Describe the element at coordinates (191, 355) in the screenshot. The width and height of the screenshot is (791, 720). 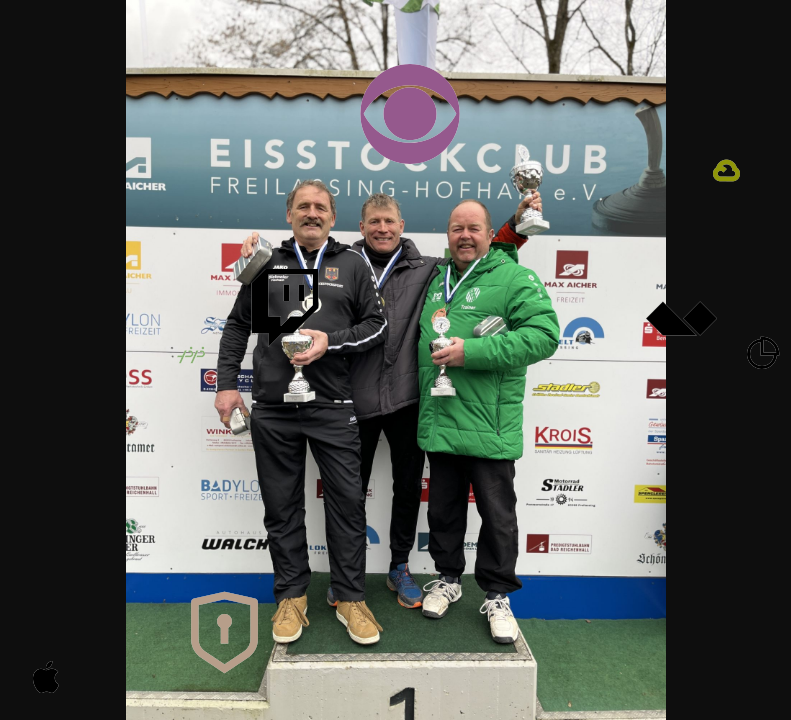
I see `PaddlePaddle deep learning framework logo` at that location.